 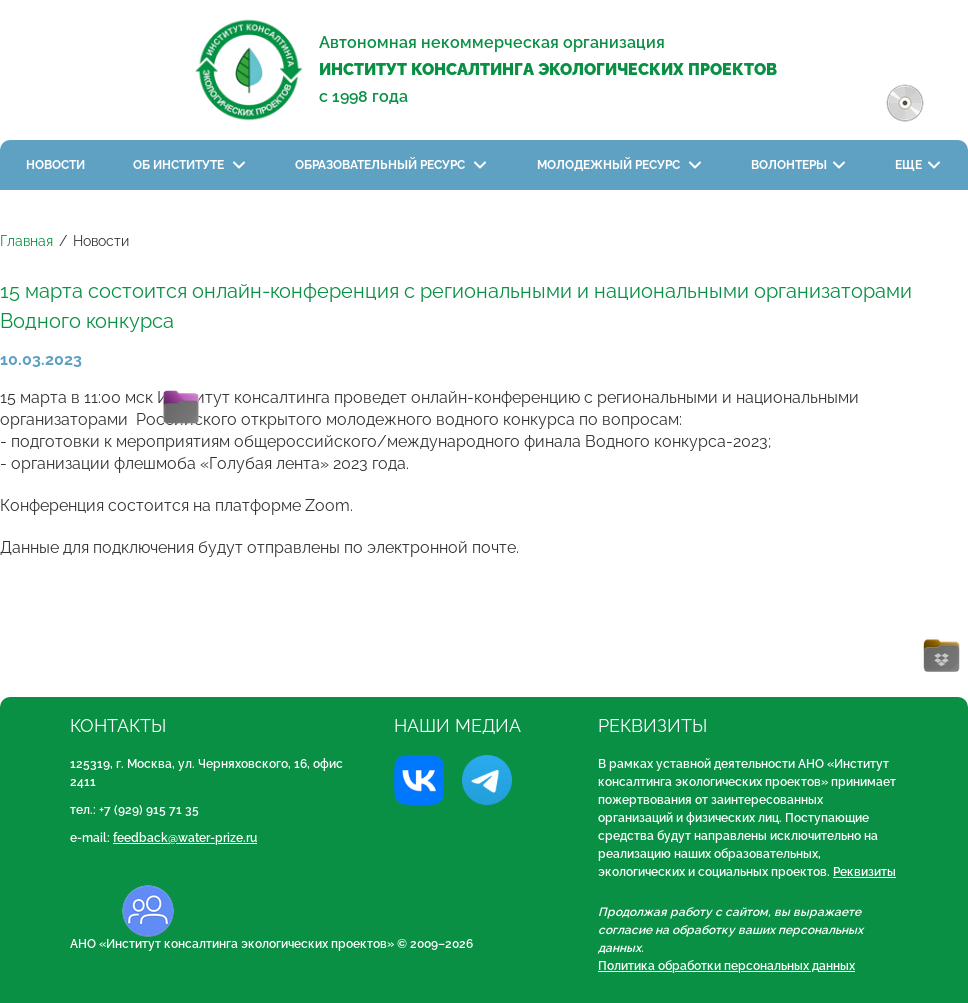 What do you see at coordinates (148, 911) in the screenshot?
I see `access user account and personal settings` at bounding box center [148, 911].